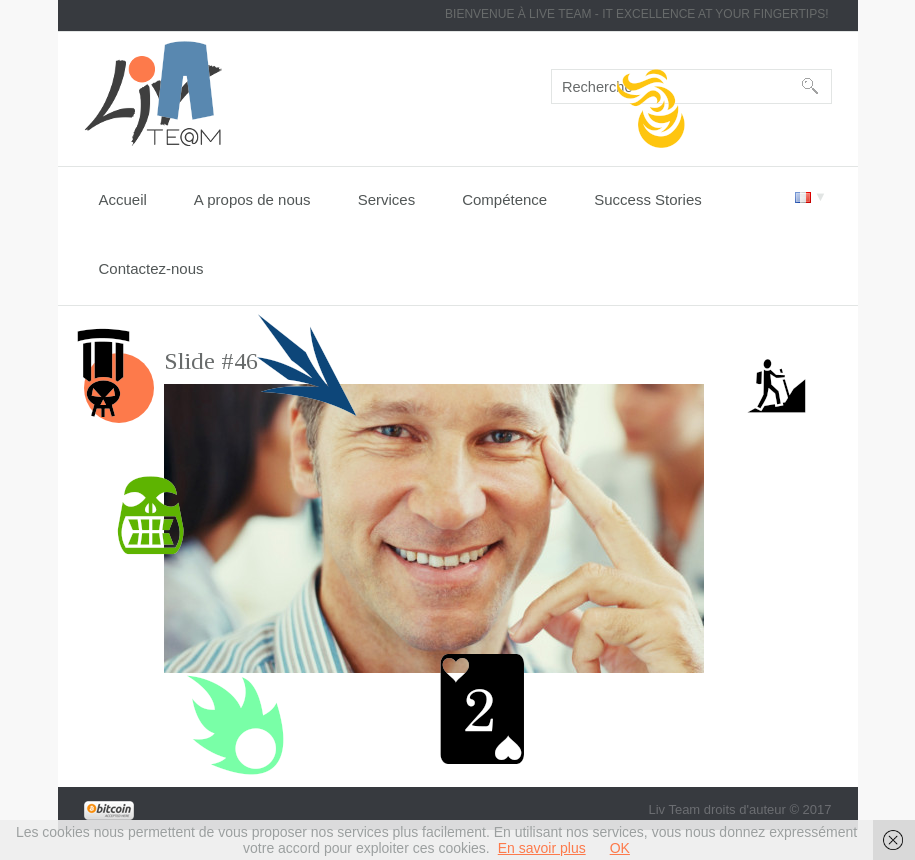 Image resolution: width=915 pixels, height=860 pixels. Describe the element at coordinates (185, 80) in the screenshot. I see `browse pants or trousers in a clothing app` at that location.